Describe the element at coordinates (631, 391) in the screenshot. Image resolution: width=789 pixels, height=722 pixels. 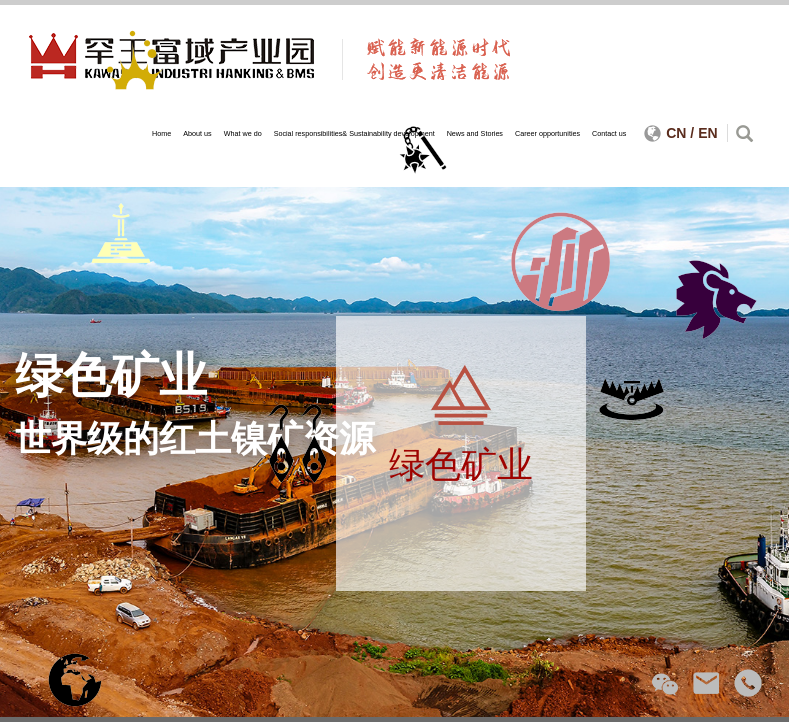
I see `trap or hazard indicator in a game interface` at that location.